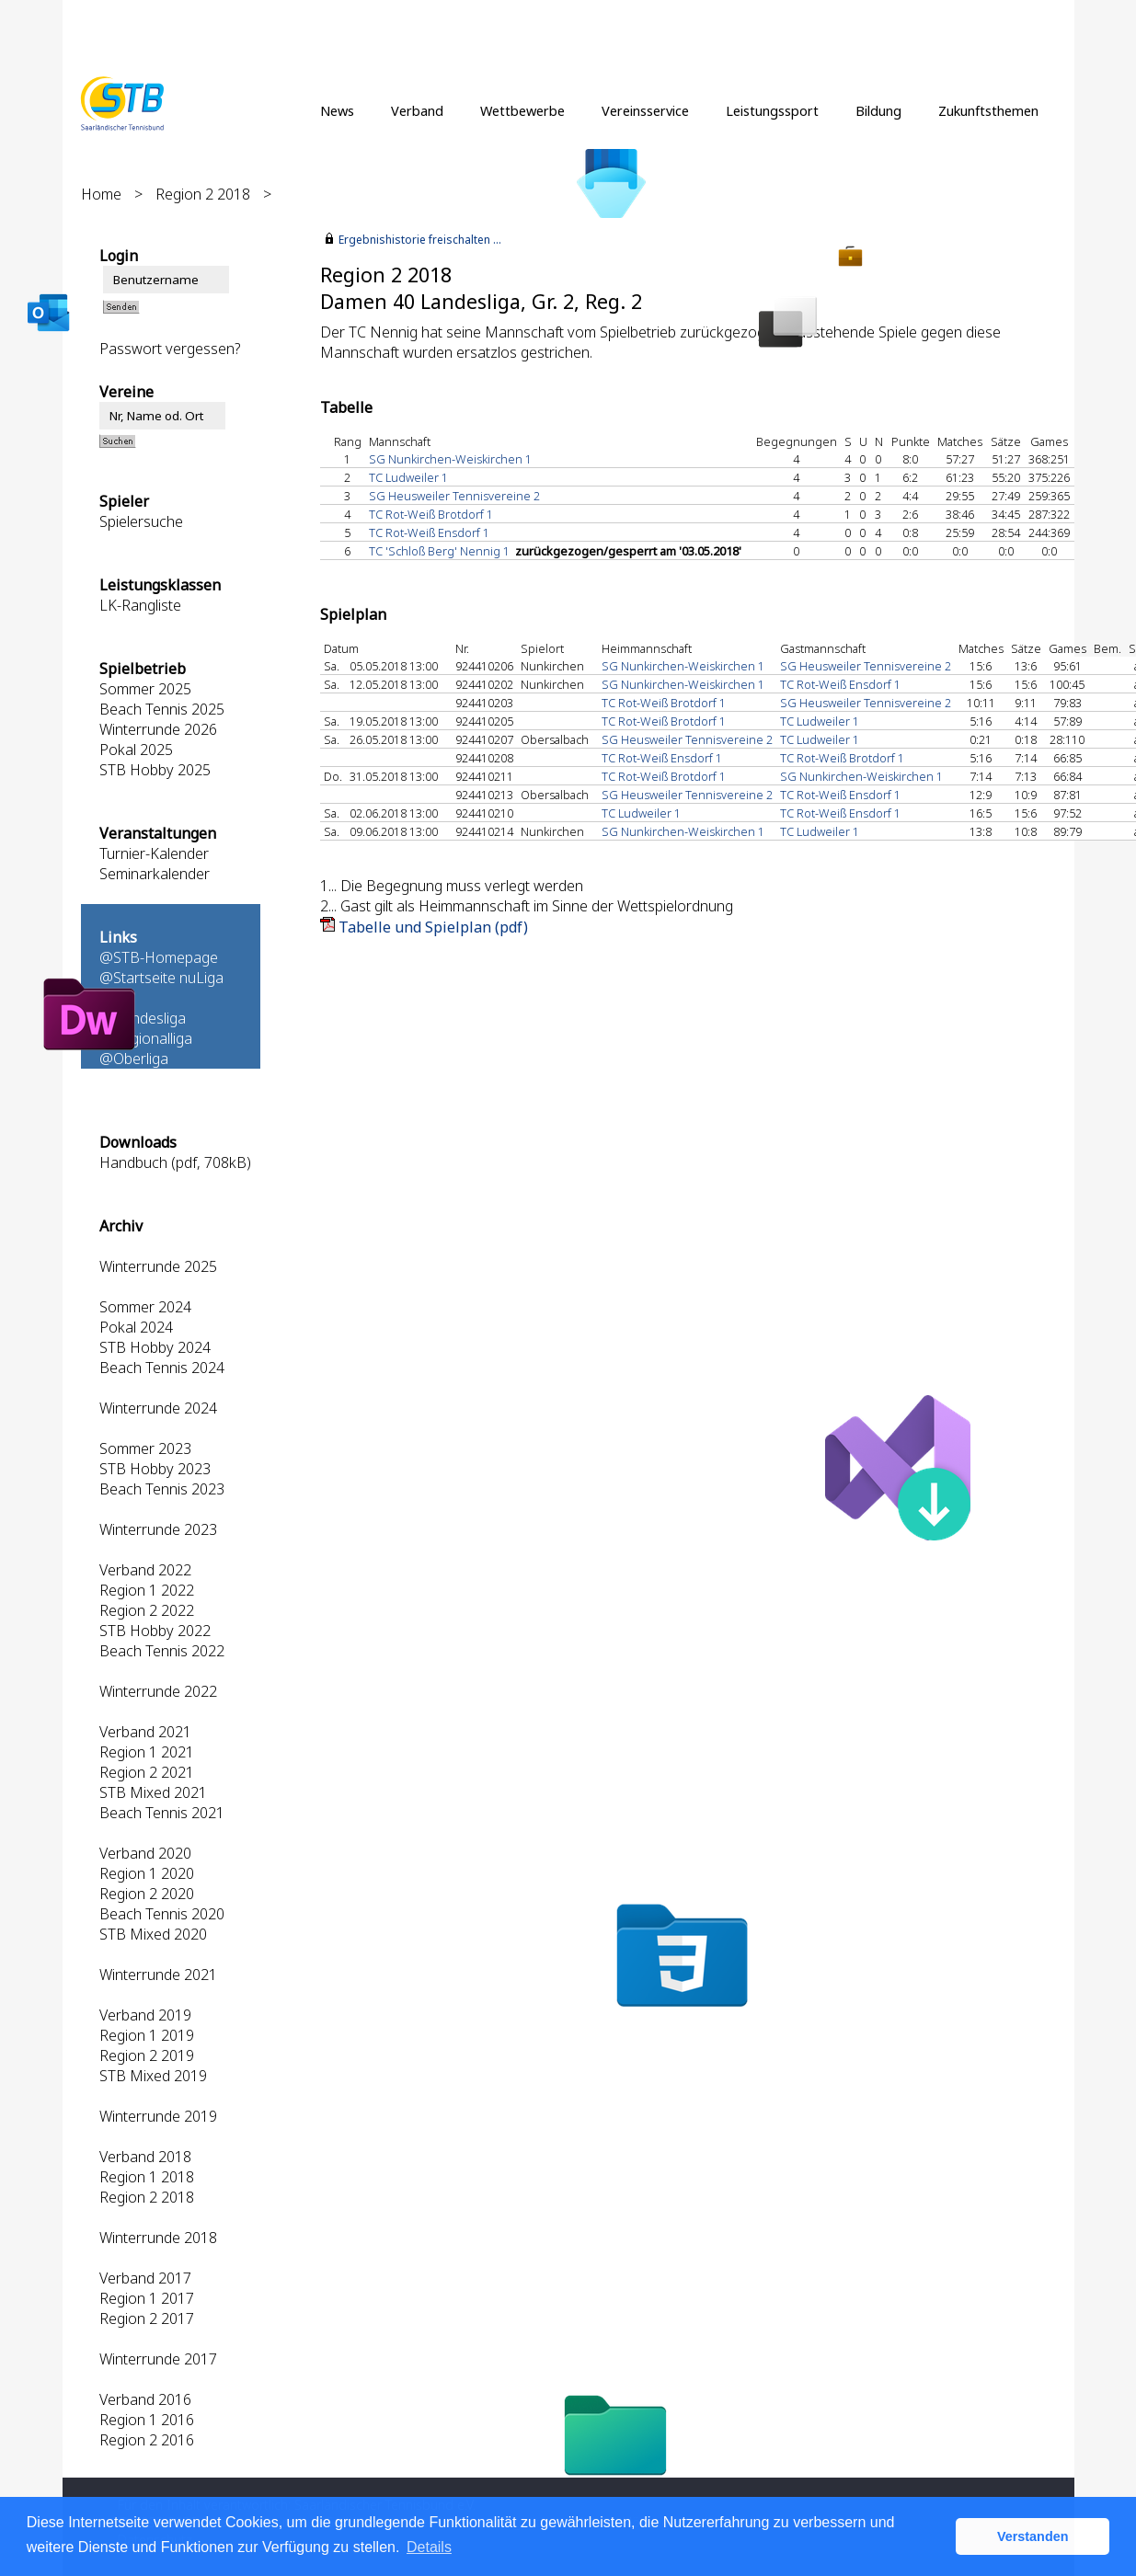 Image resolution: width=1136 pixels, height=2576 pixels. I want to click on open Microsoft Outlook email app, so click(49, 313).